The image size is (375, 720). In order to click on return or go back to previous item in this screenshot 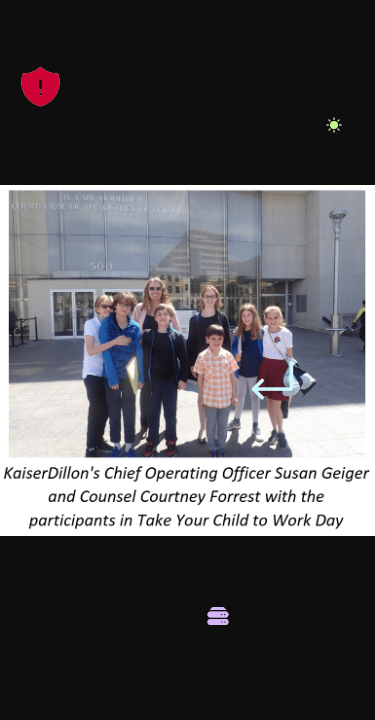, I will do `click(272, 380)`.